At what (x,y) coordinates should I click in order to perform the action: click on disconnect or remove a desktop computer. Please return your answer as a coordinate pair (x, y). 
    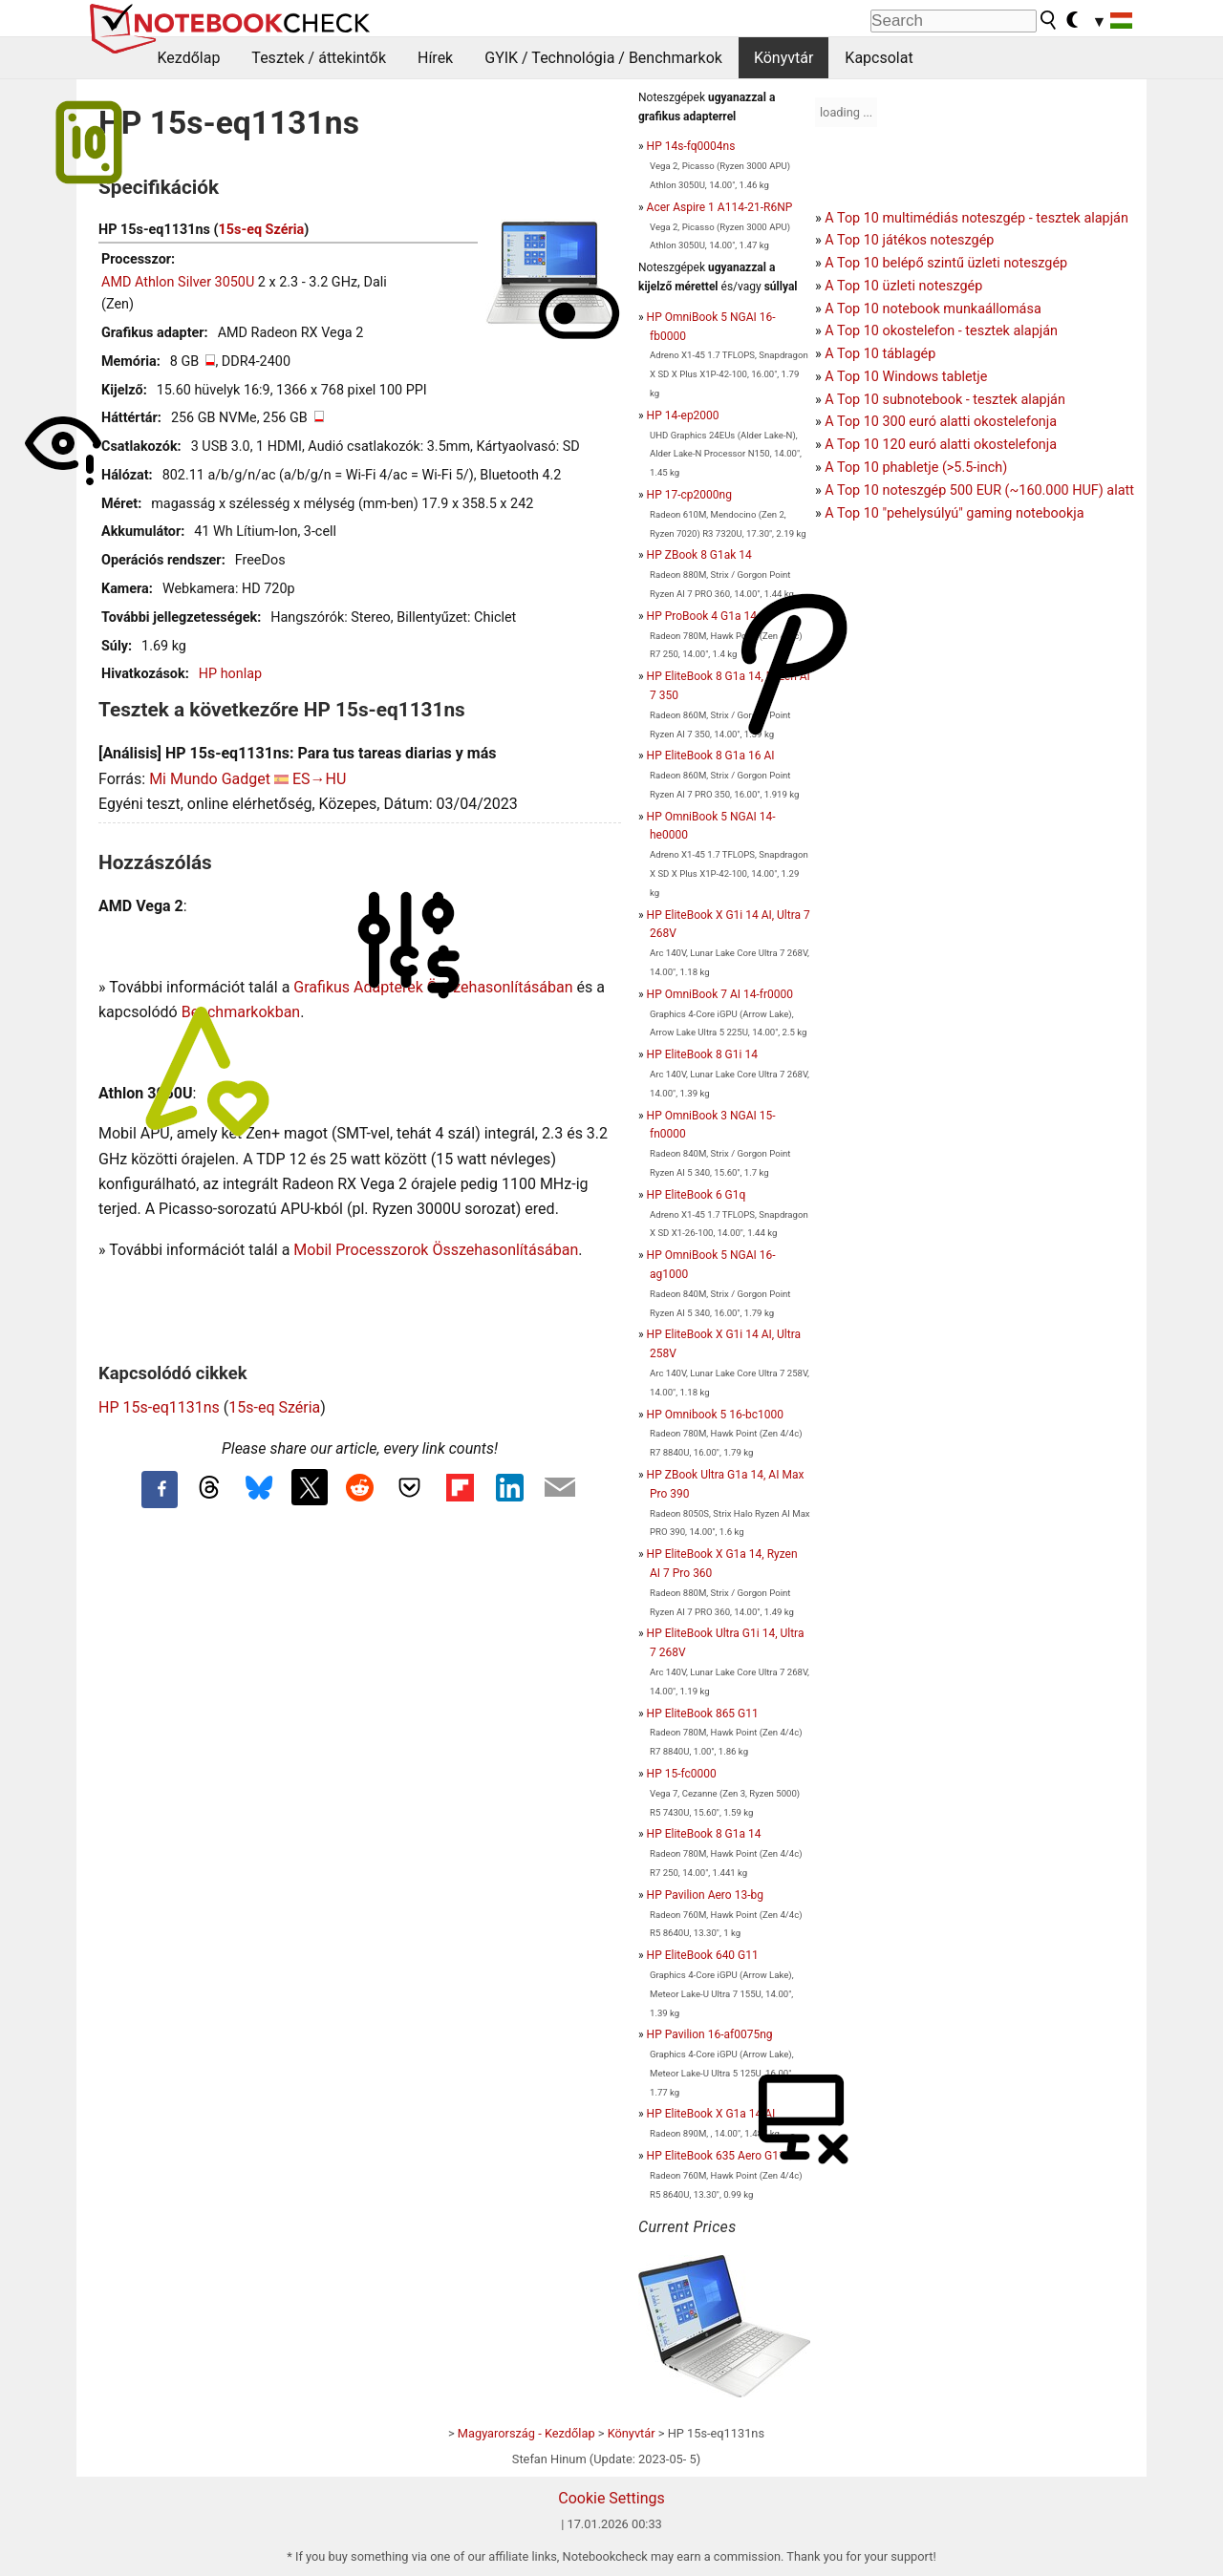
    Looking at the image, I should click on (801, 2117).